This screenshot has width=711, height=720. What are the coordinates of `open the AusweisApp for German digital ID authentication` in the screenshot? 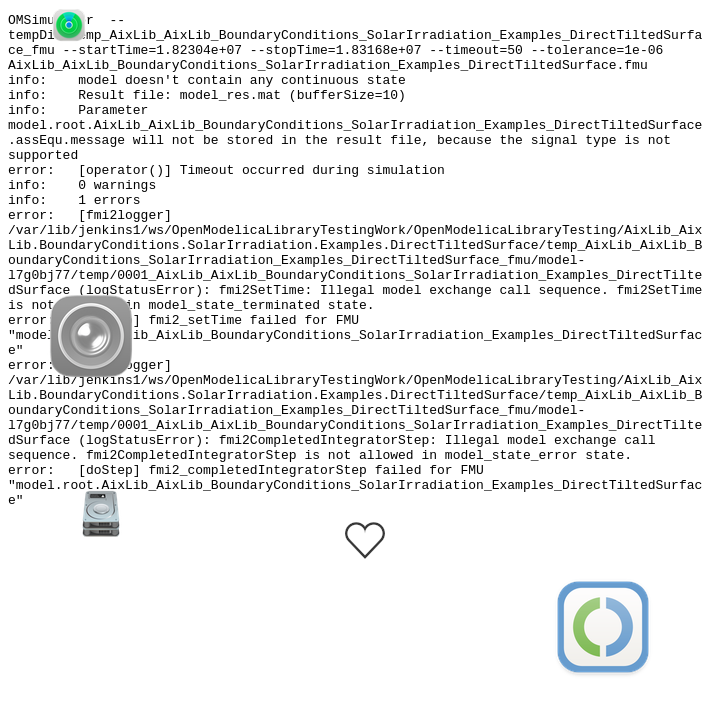 It's located at (603, 627).